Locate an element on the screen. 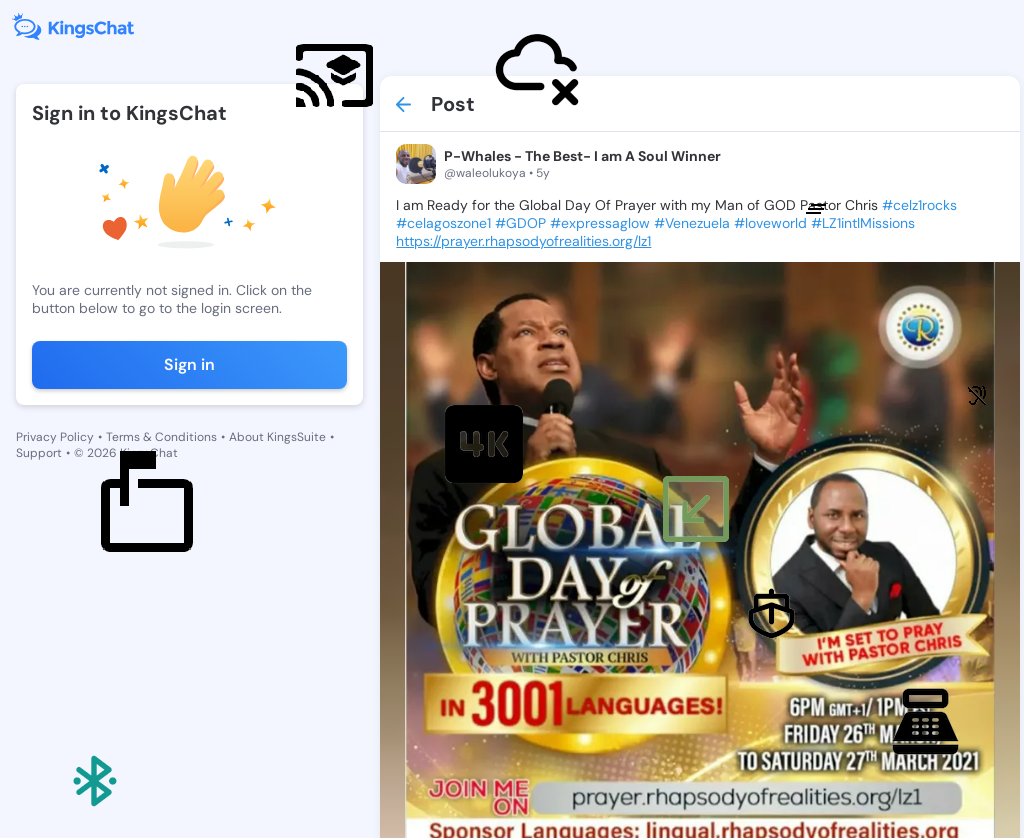 The width and height of the screenshot is (1024, 838). indicates 4K video quality is available is located at coordinates (484, 444).